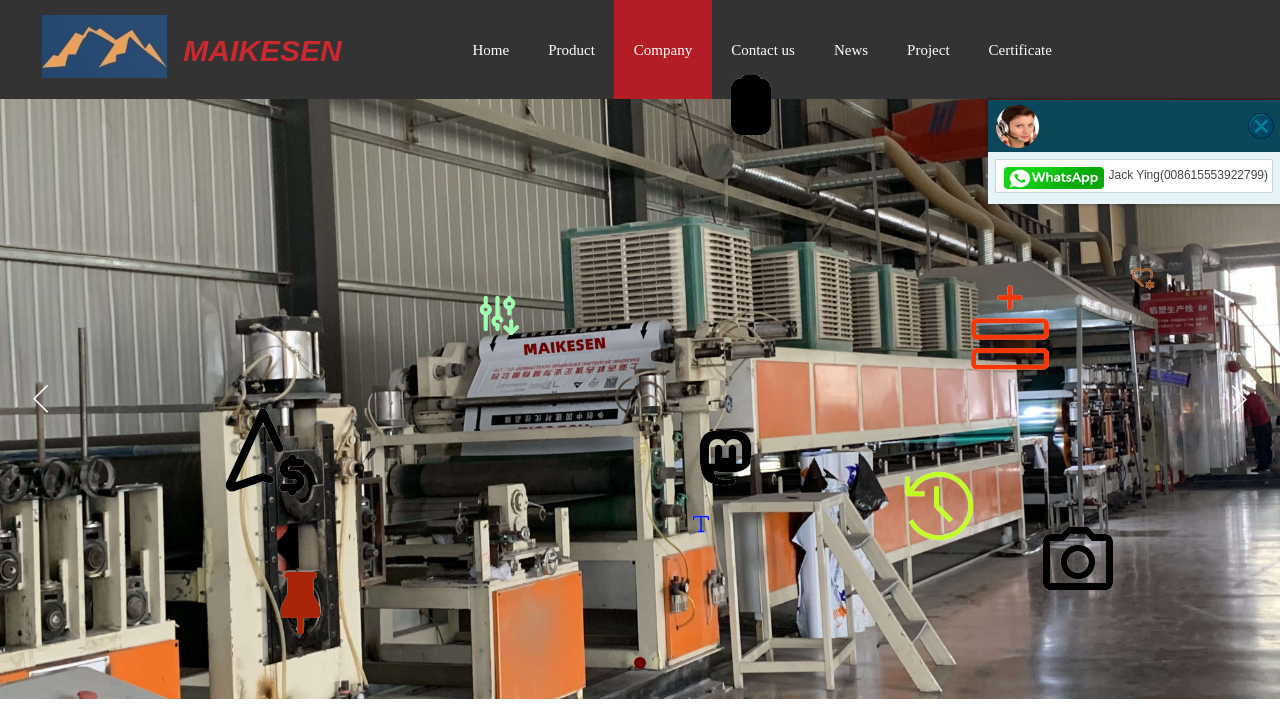  Describe the element at coordinates (939, 506) in the screenshot. I see `view recent activity or history` at that location.